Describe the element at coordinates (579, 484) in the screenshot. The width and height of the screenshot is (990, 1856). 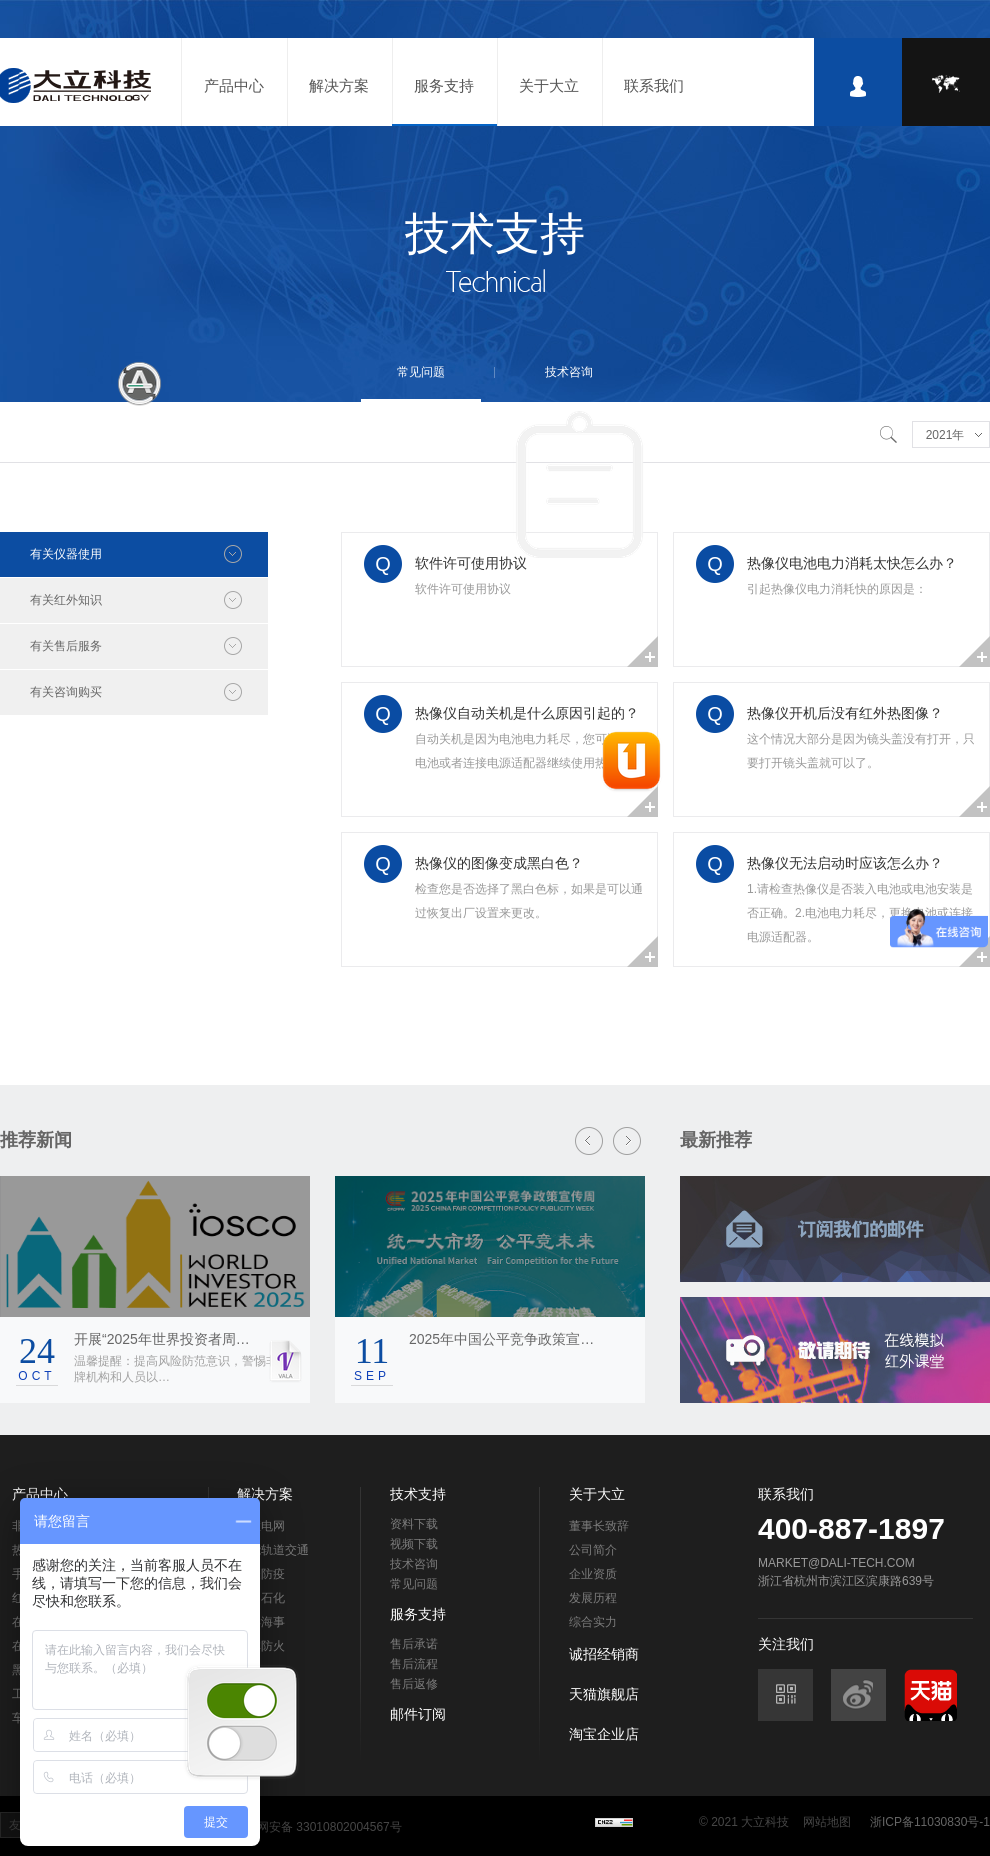
I see `access clipboard history` at that location.